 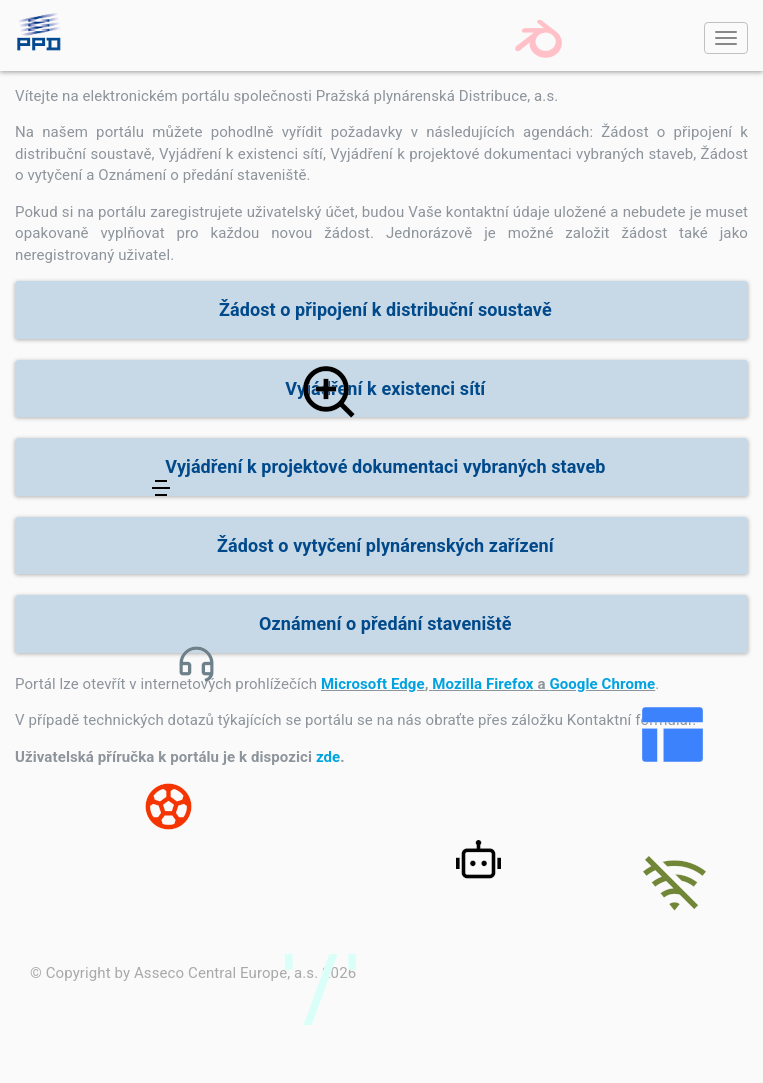 What do you see at coordinates (320, 989) in the screenshot?
I see `access slash commands menu` at bounding box center [320, 989].